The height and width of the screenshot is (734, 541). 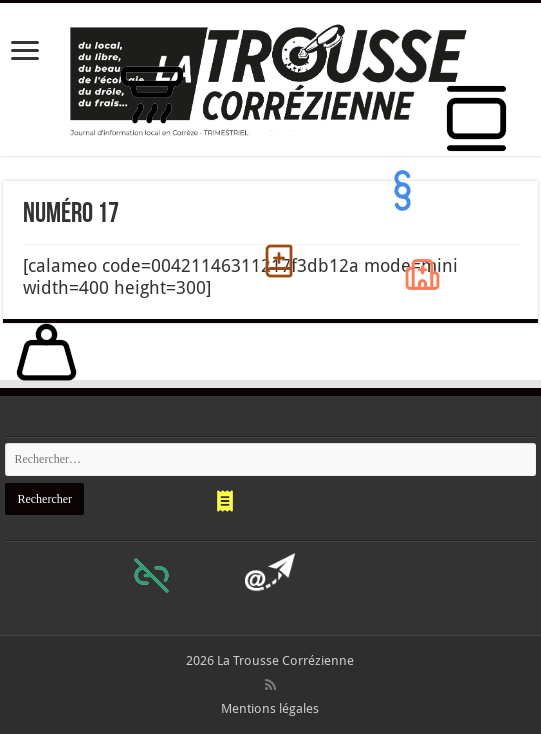 I want to click on view purchase receipt or transaction history, so click(x=225, y=501).